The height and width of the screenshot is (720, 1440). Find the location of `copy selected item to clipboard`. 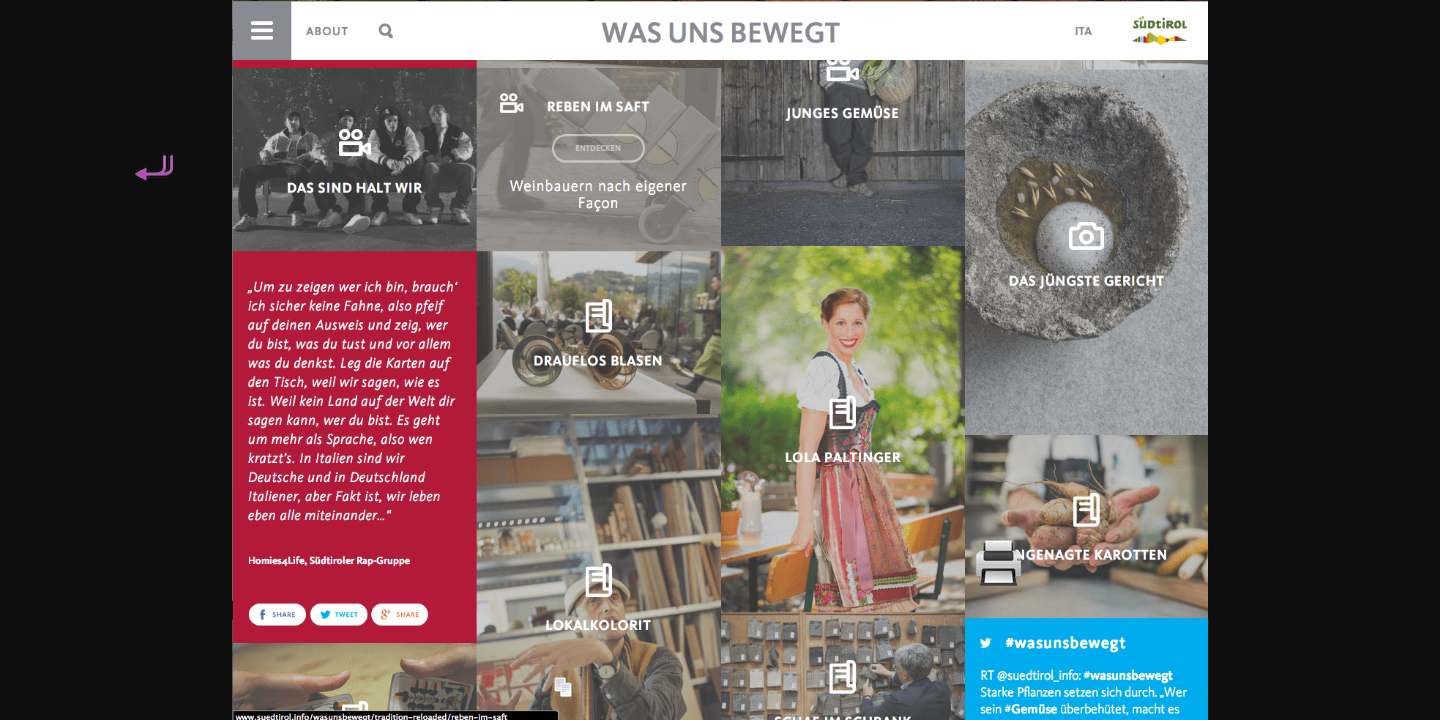

copy selected item to clipboard is located at coordinates (563, 687).